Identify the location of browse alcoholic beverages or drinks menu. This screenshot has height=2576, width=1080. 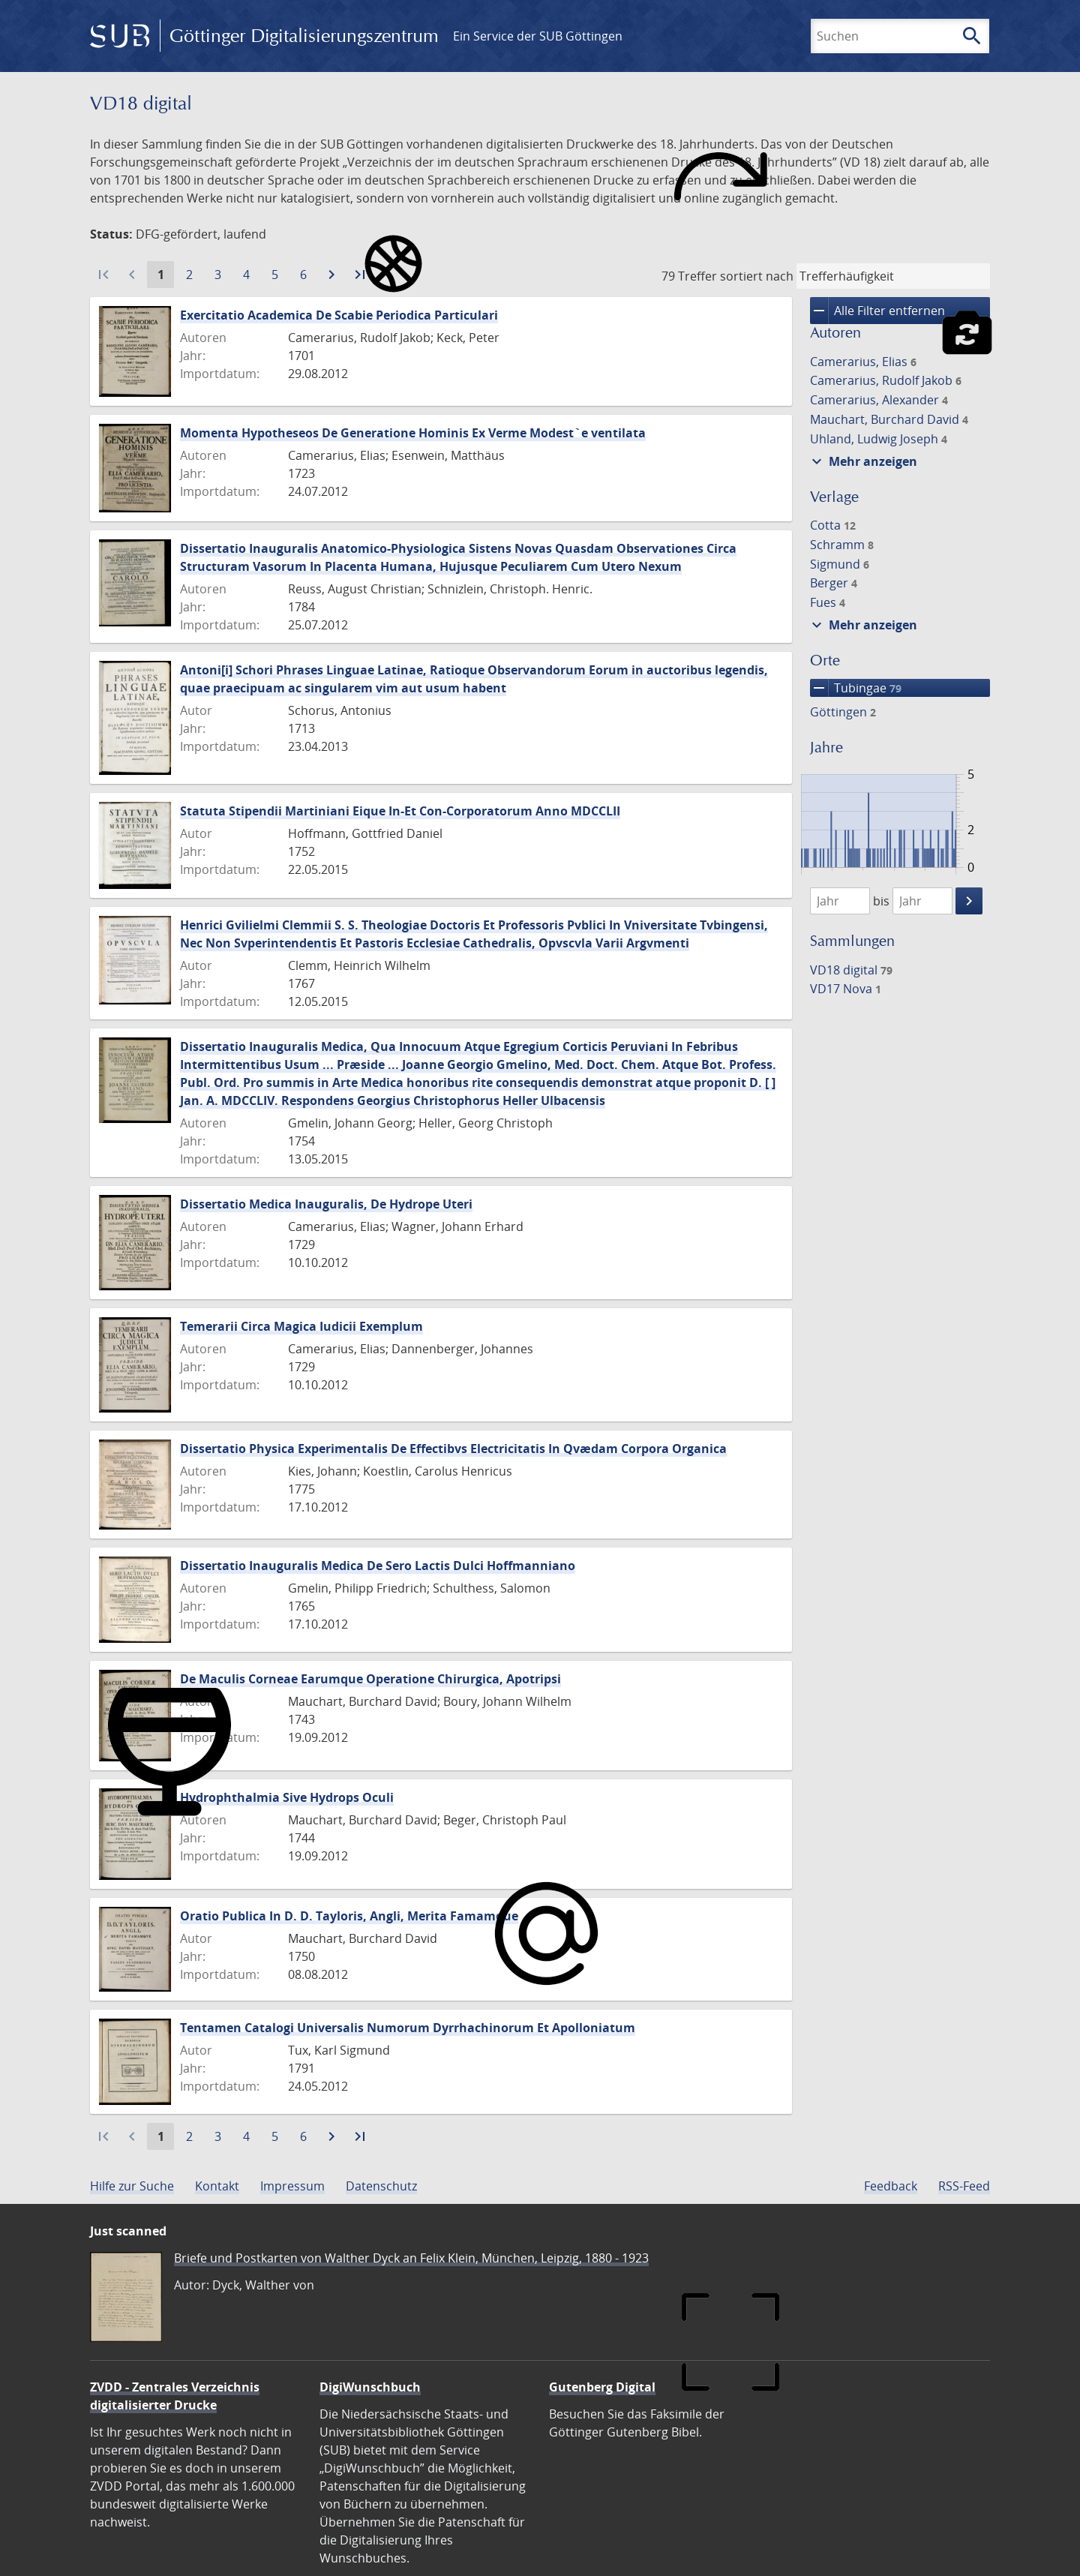
(170, 1749).